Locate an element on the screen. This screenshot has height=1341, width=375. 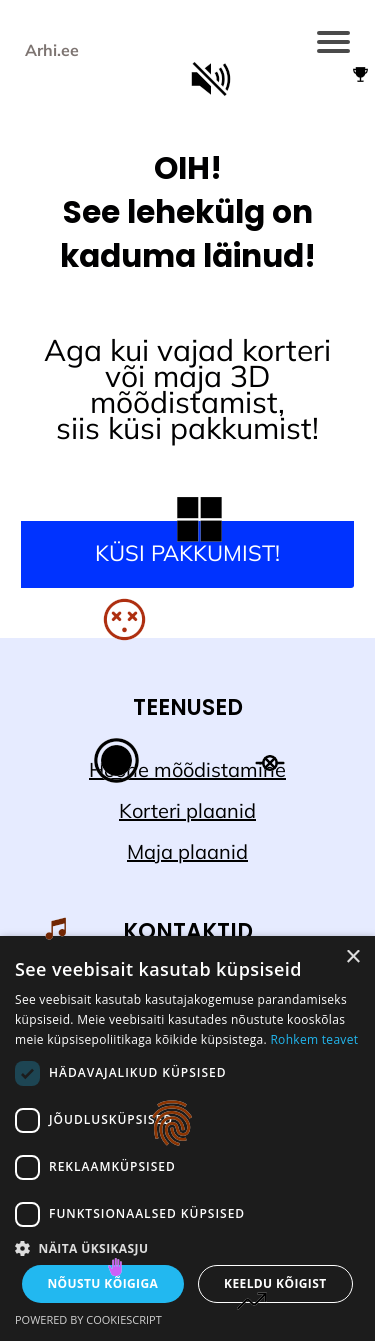
indicates a light bulb component in a circuit diagram is located at coordinates (270, 763).